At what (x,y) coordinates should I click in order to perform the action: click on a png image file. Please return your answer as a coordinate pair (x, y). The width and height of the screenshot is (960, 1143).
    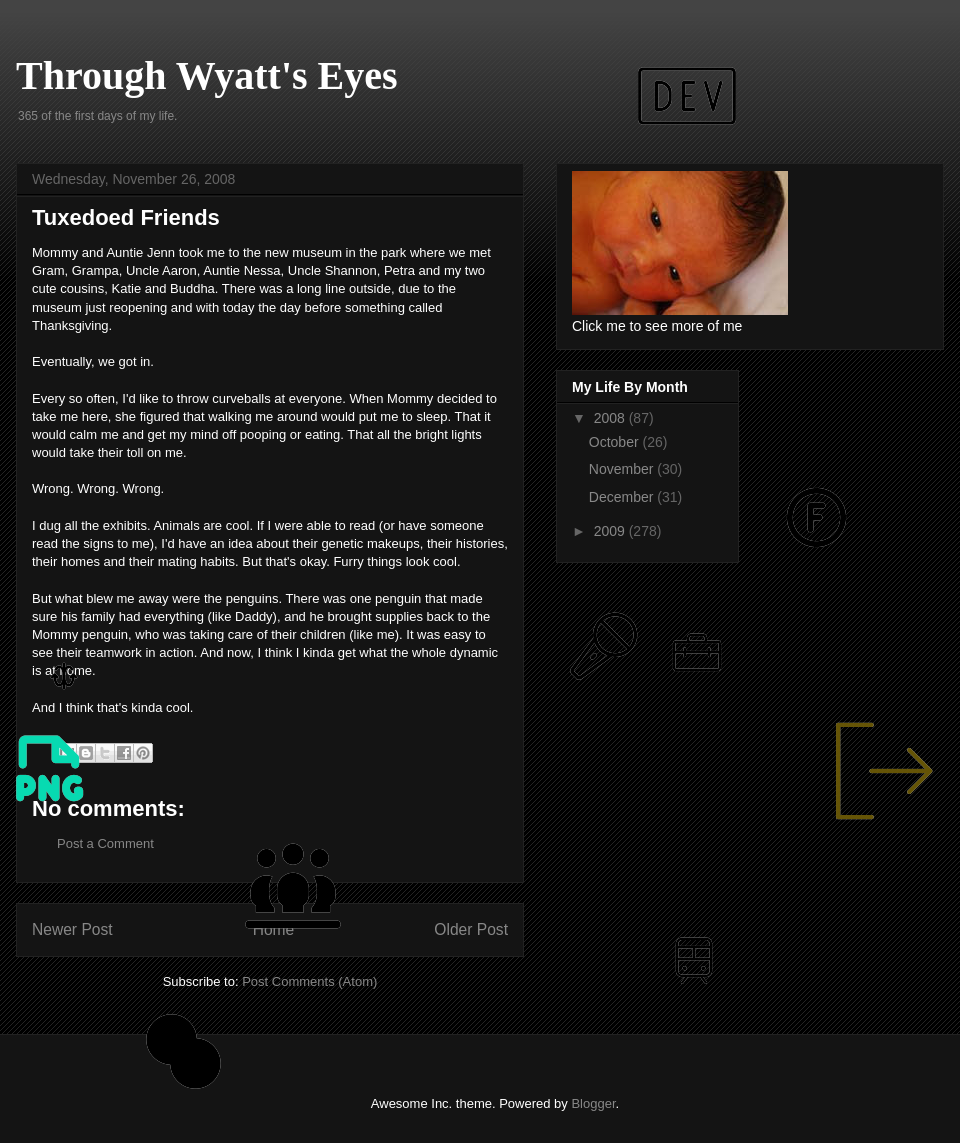
    Looking at the image, I should click on (49, 771).